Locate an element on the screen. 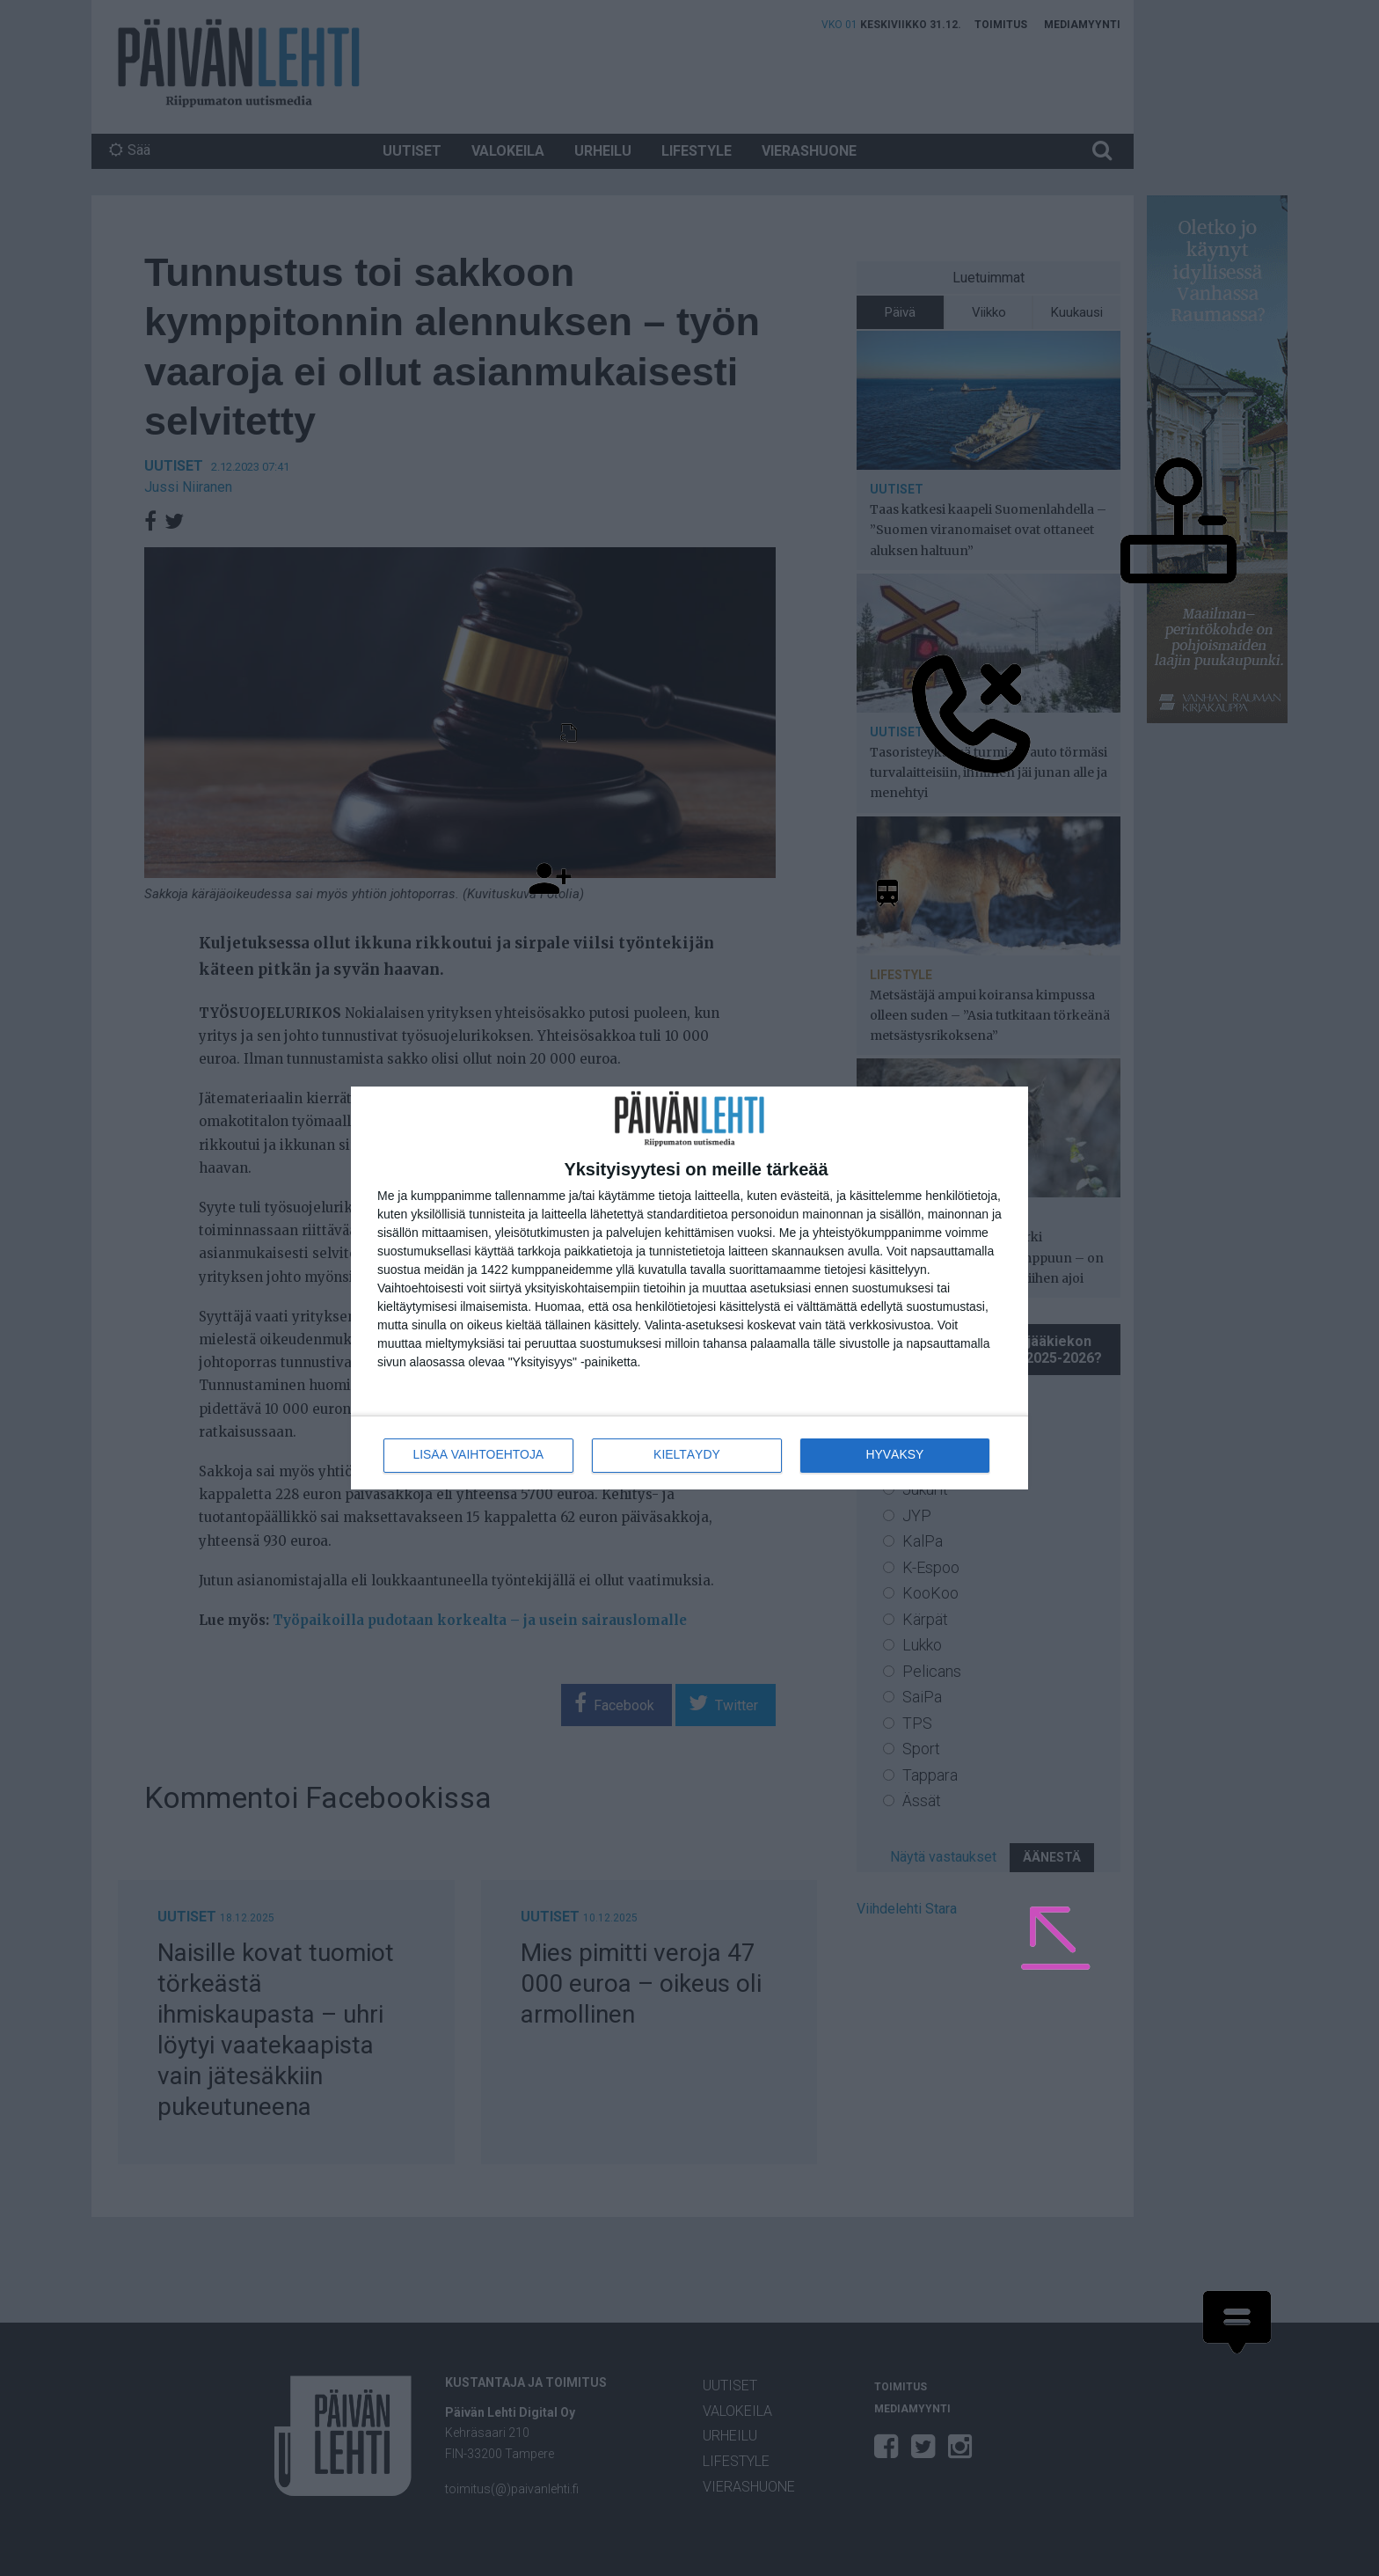 This screenshot has height=2576, width=1379. access game controller settings is located at coordinates (1178, 525).